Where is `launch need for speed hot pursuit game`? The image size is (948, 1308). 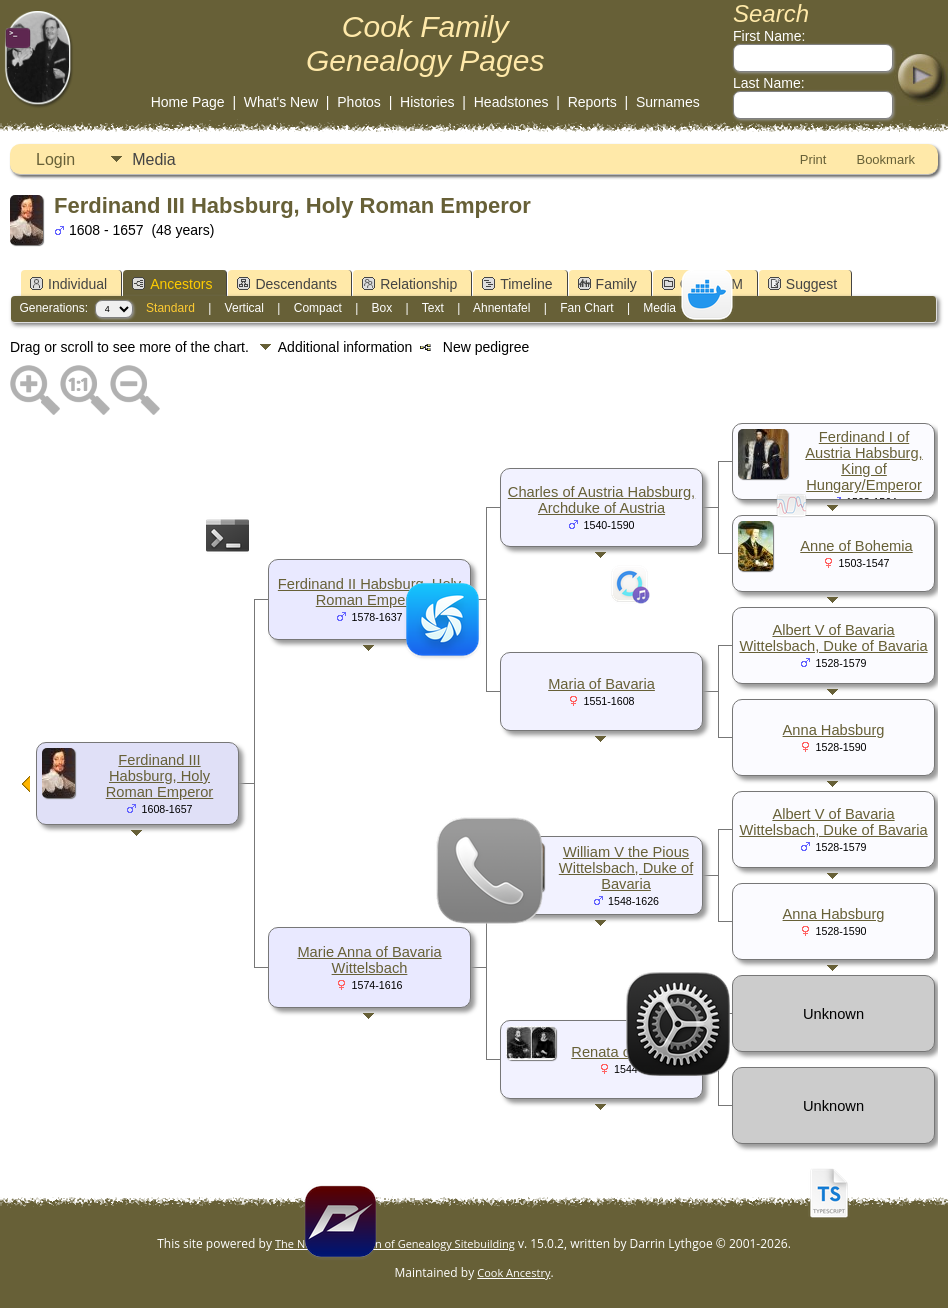
launch need for speed hot pursuit game is located at coordinates (340, 1221).